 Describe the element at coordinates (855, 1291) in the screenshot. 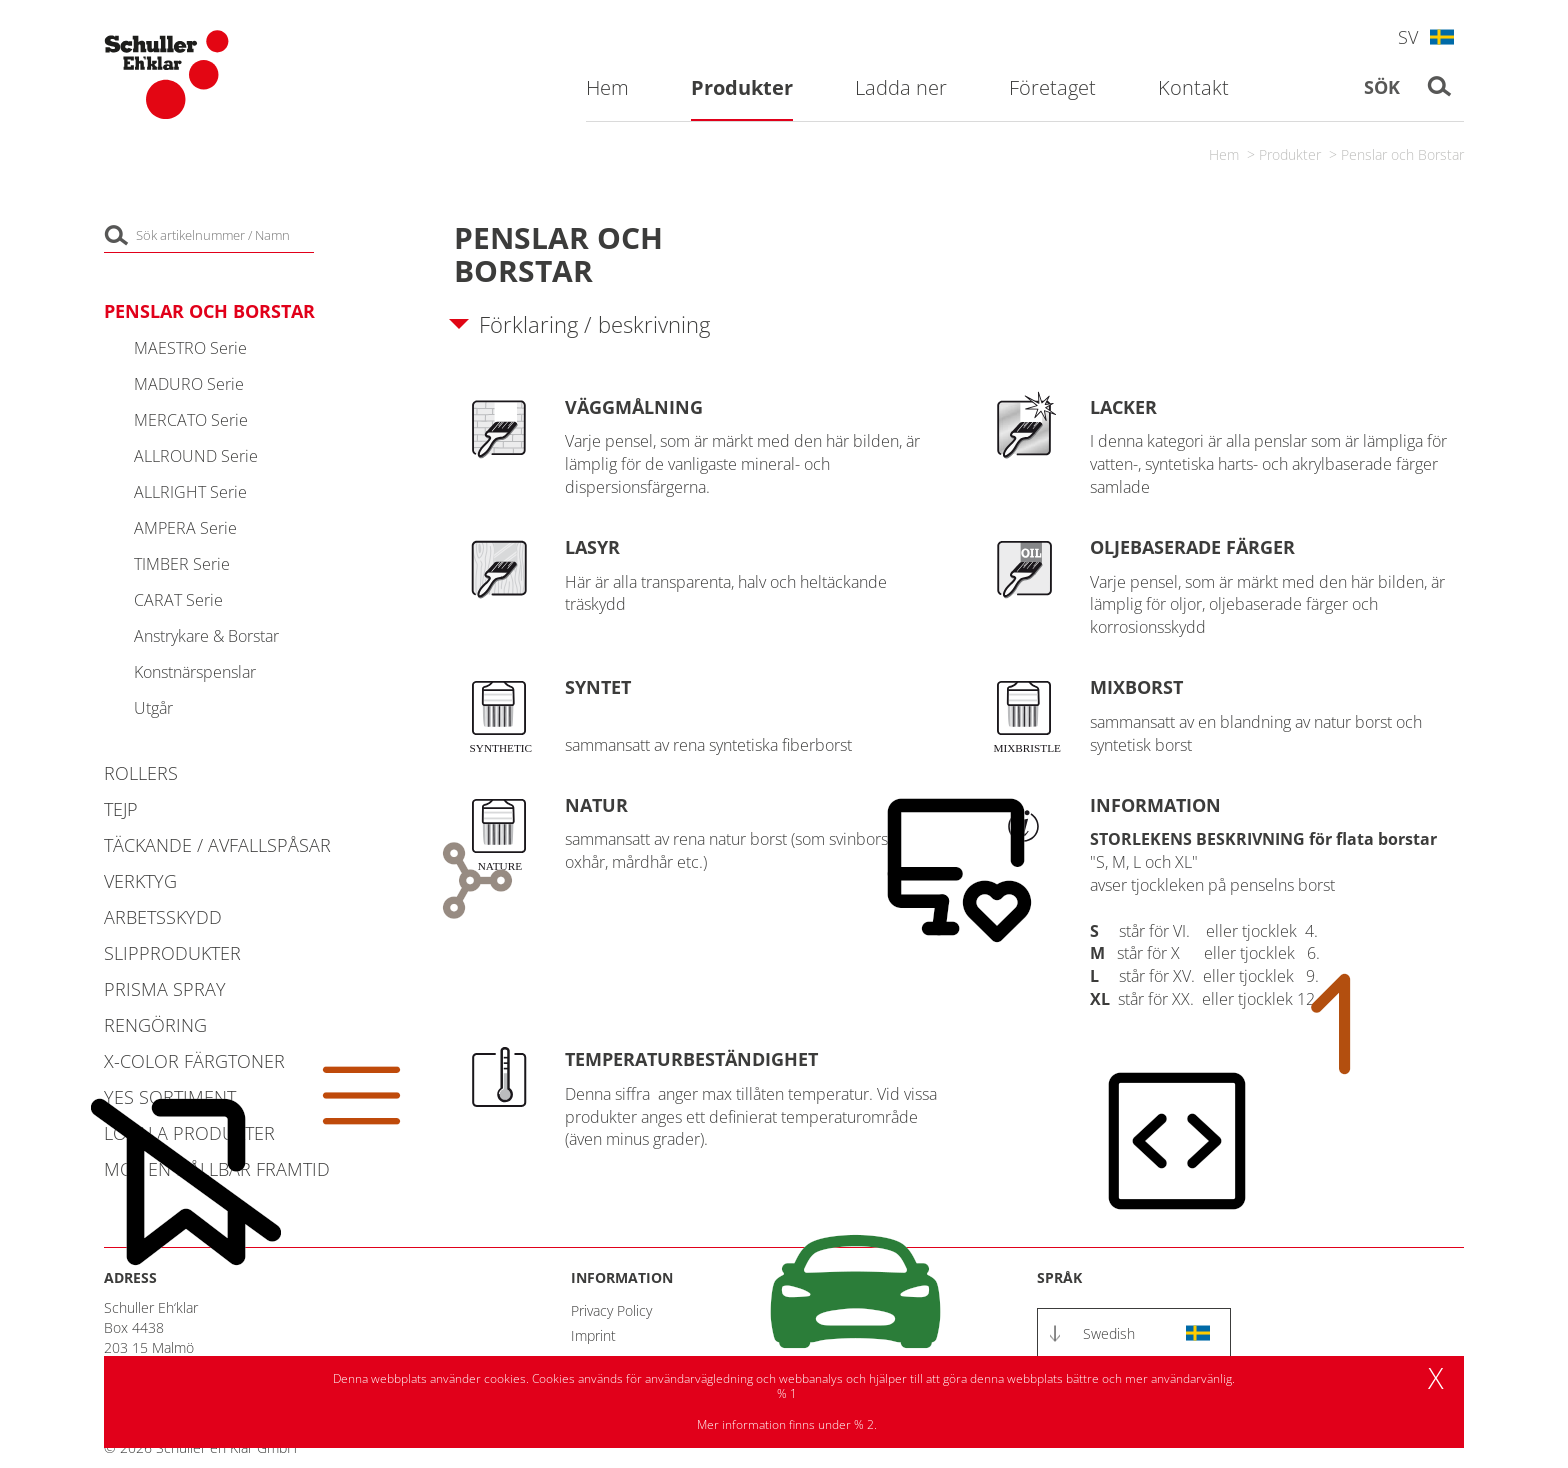

I see `access vehicle or car-related features` at that location.